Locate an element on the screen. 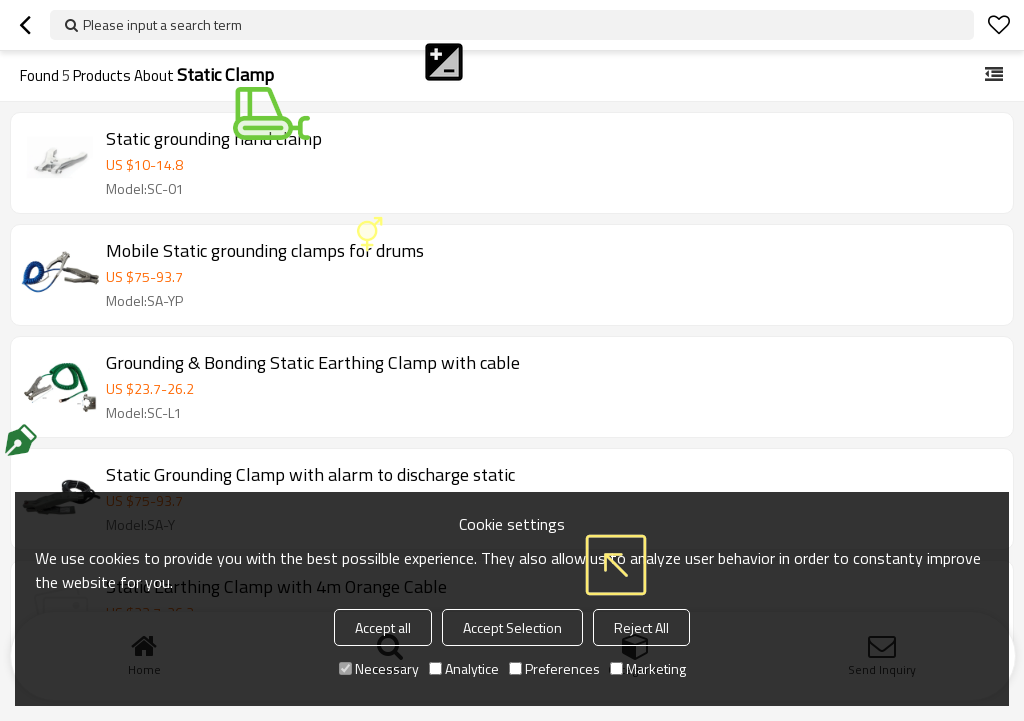  navigate to previous or parent section is located at coordinates (616, 565).